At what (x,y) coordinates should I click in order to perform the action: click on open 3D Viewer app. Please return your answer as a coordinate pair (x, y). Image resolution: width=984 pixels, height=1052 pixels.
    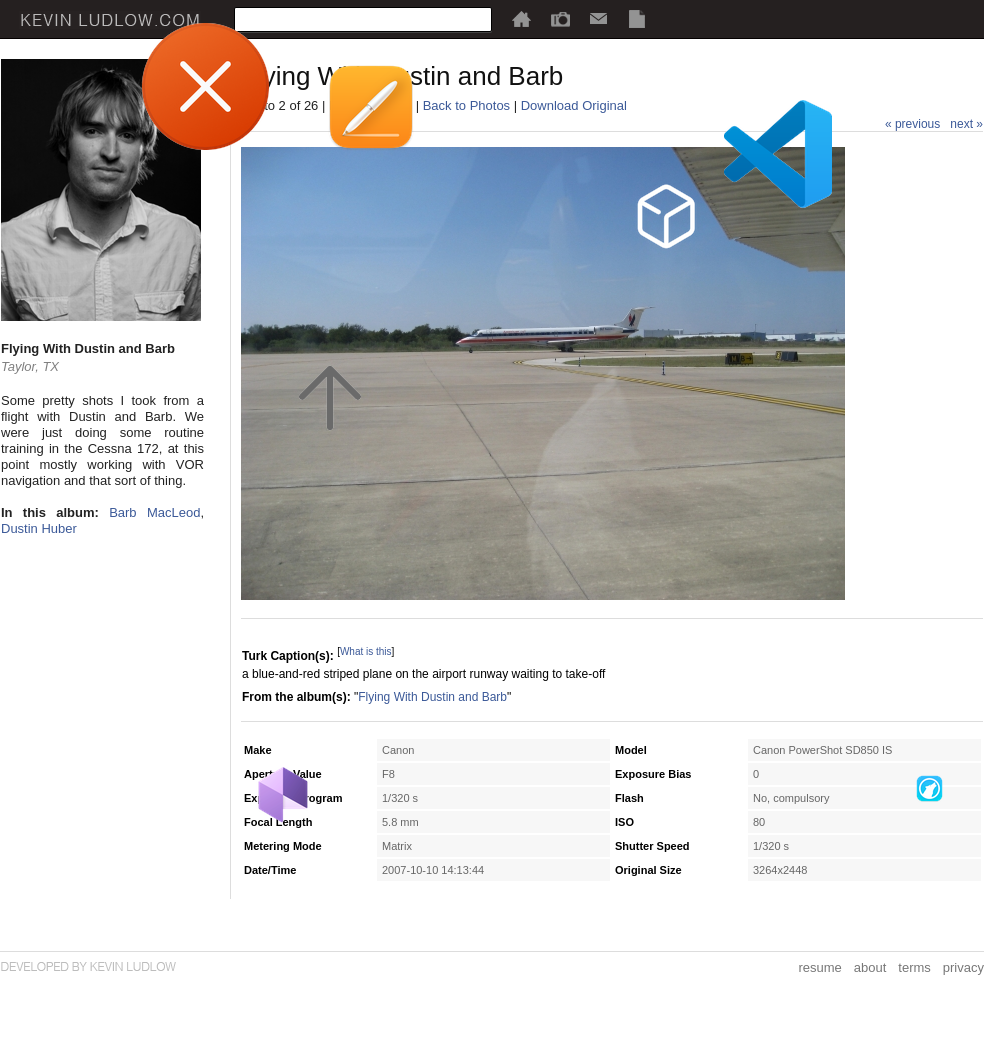
    Looking at the image, I should click on (666, 216).